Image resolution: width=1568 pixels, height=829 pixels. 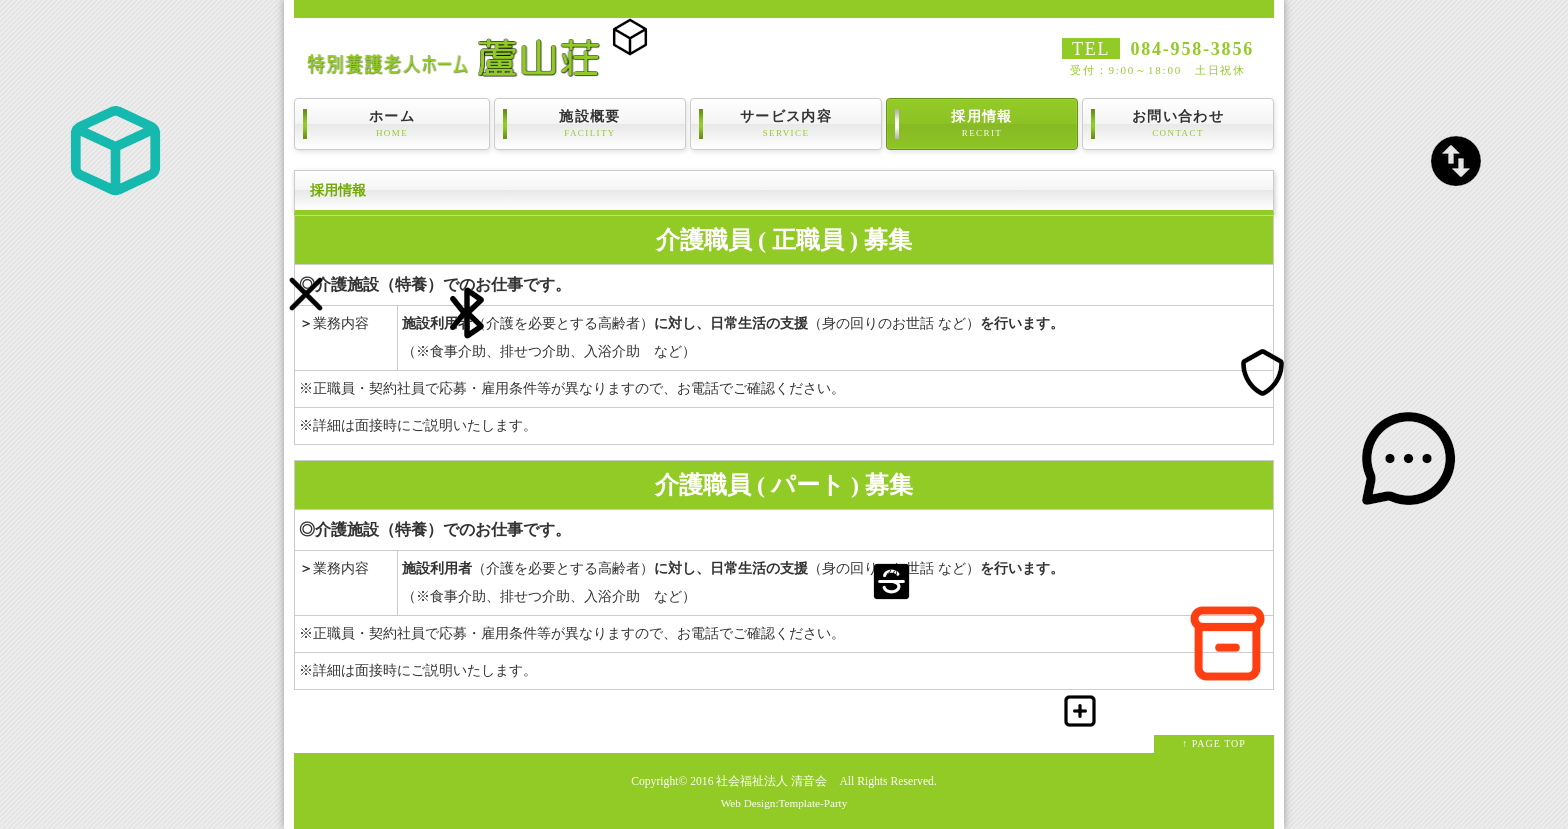 I want to click on swap or reorder items vertically, so click(x=1456, y=161).